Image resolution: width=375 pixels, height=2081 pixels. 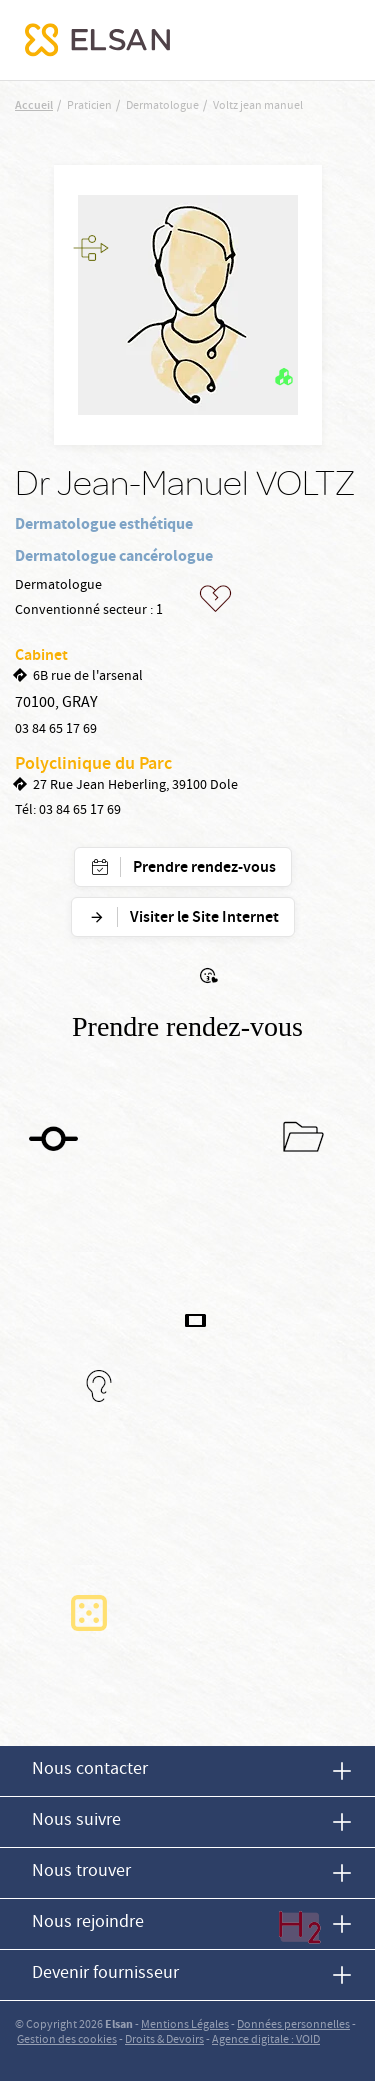 What do you see at coordinates (208, 975) in the screenshot?
I see `send a kiss or flirty reaction` at bounding box center [208, 975].